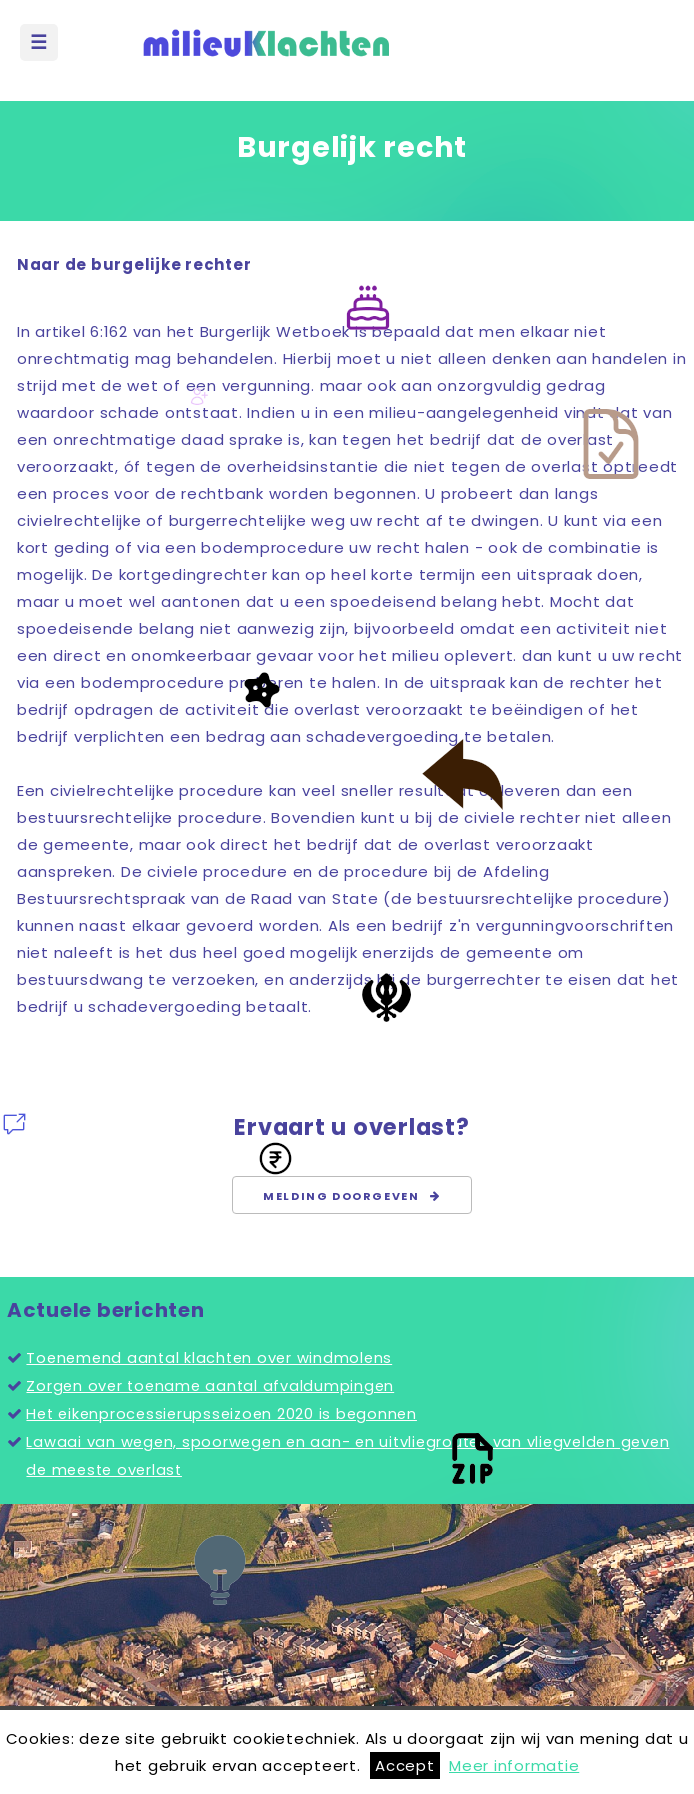 The image size is (694, 1794). Describe the element at coordinates (262, 690) in the screenshot. I see `indicates a disease or infection status` at that location.